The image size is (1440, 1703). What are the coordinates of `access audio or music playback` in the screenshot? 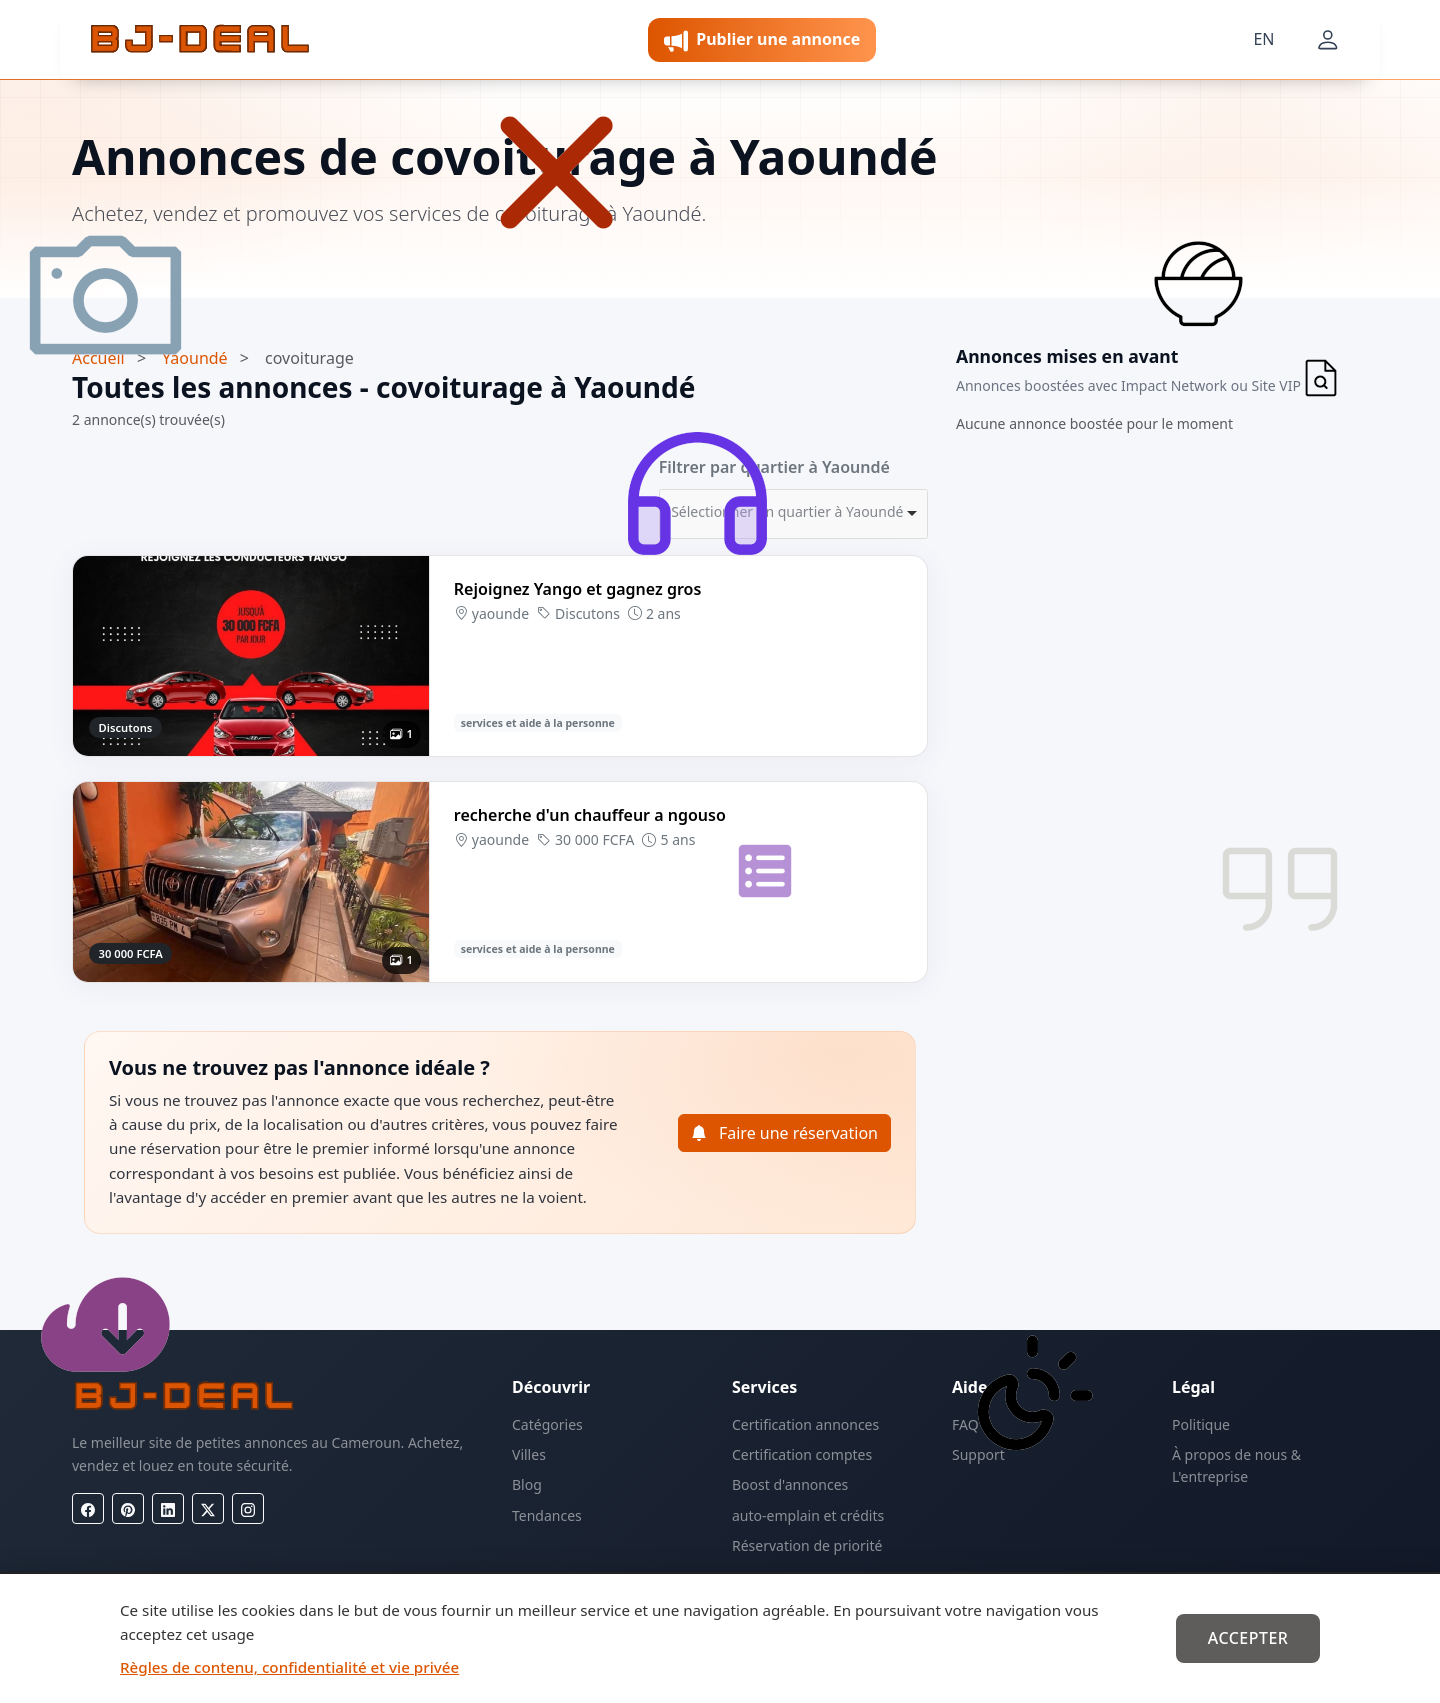 It's located at (697, 501).